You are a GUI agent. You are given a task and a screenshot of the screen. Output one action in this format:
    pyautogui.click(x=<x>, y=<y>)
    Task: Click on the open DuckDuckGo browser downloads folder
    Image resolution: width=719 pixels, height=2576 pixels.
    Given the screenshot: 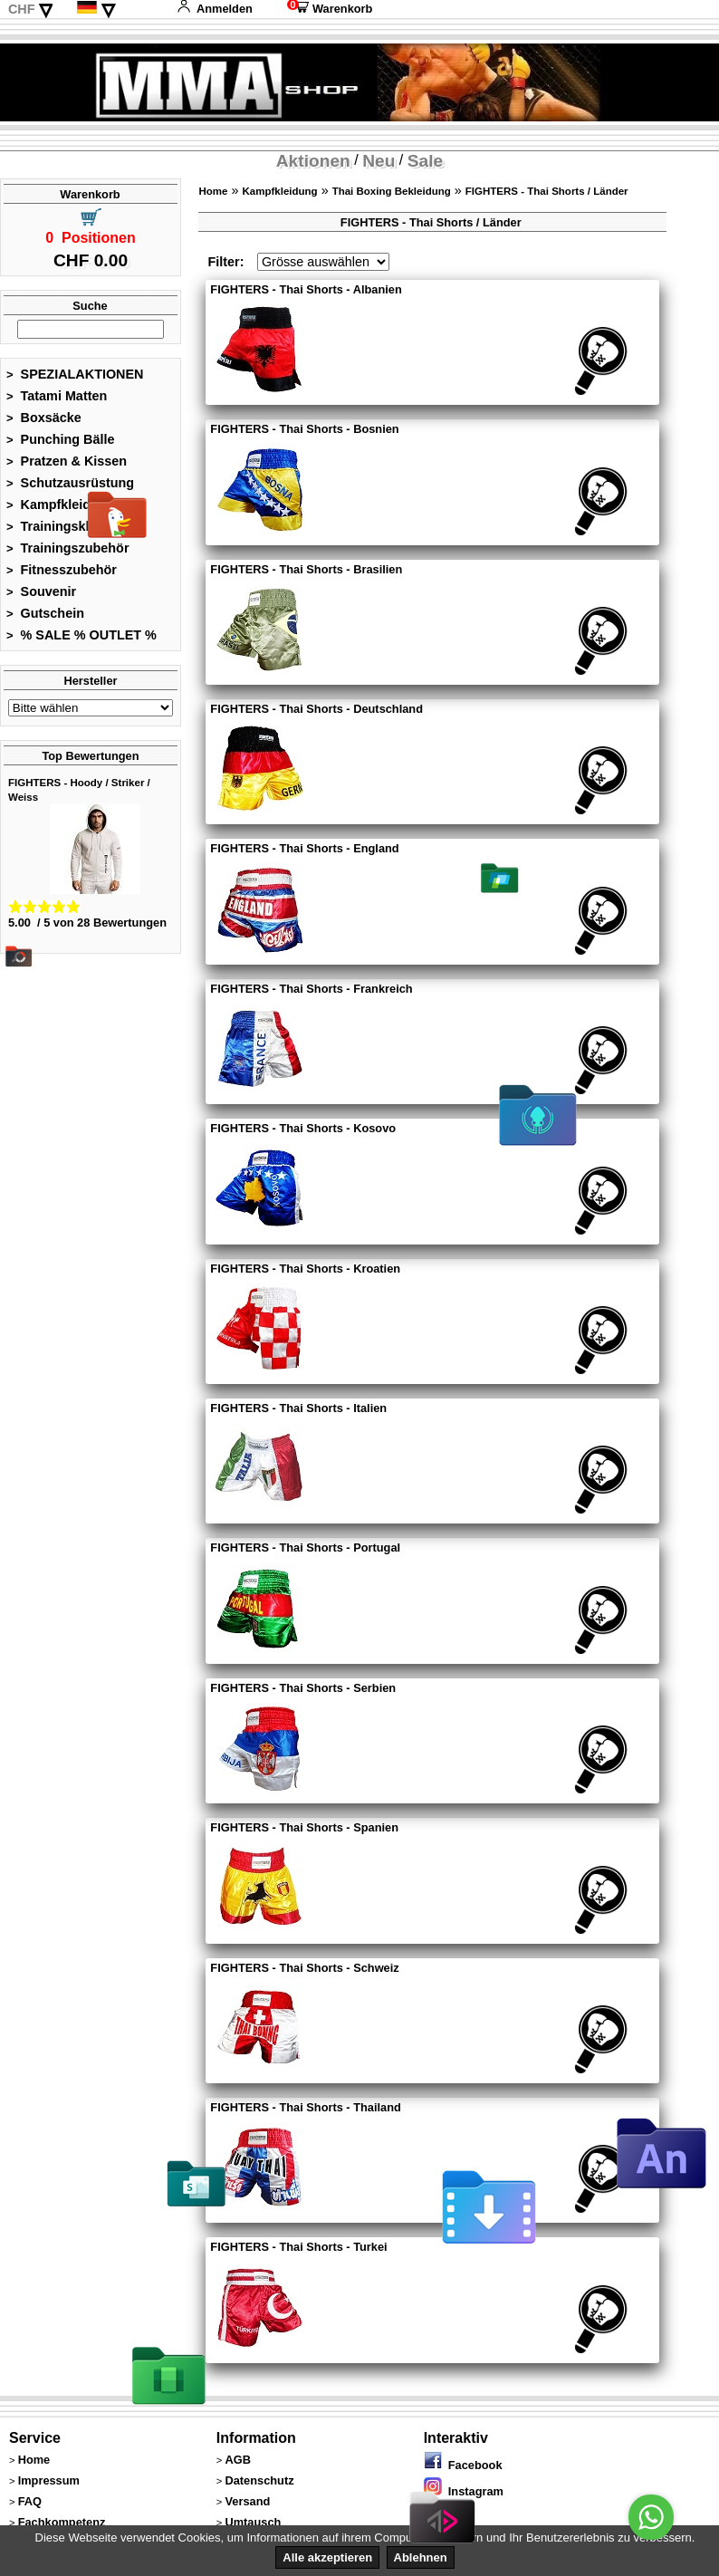 What is the action you would take?
    pyautogui.click(x=117, y=516)
    